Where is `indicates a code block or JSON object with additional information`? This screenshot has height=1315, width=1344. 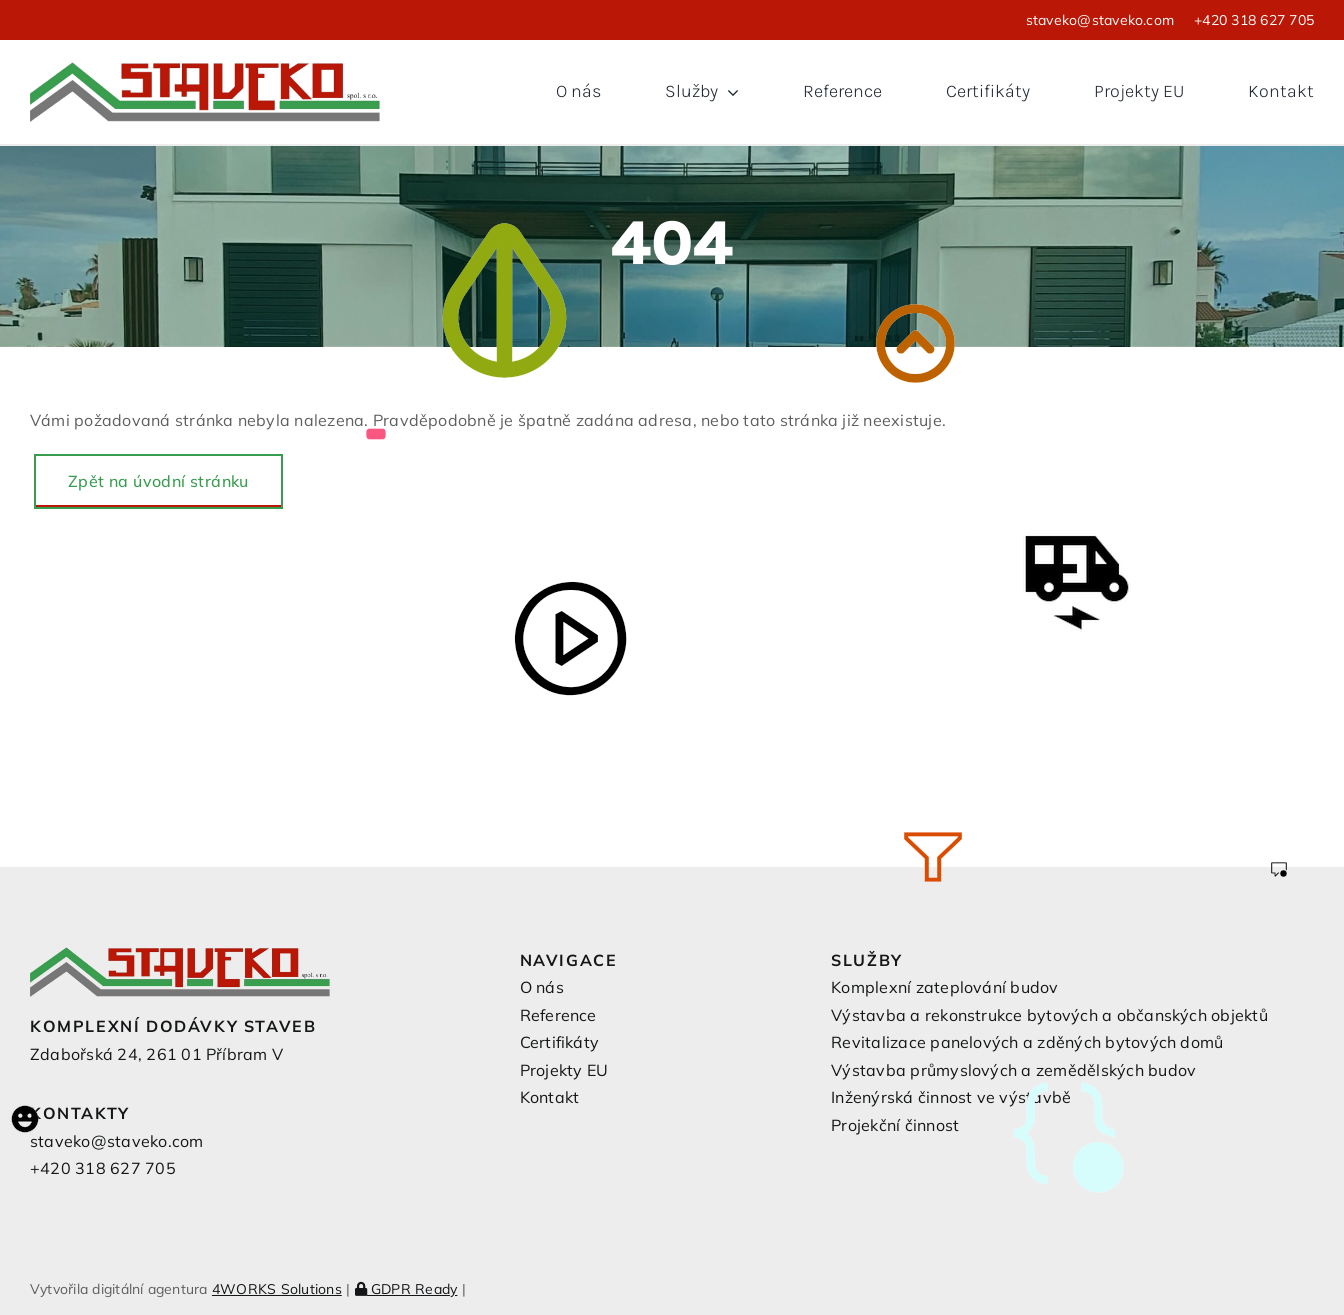 indicates a code block or JSON object with additional information is located at coordinates (1064, 1133).